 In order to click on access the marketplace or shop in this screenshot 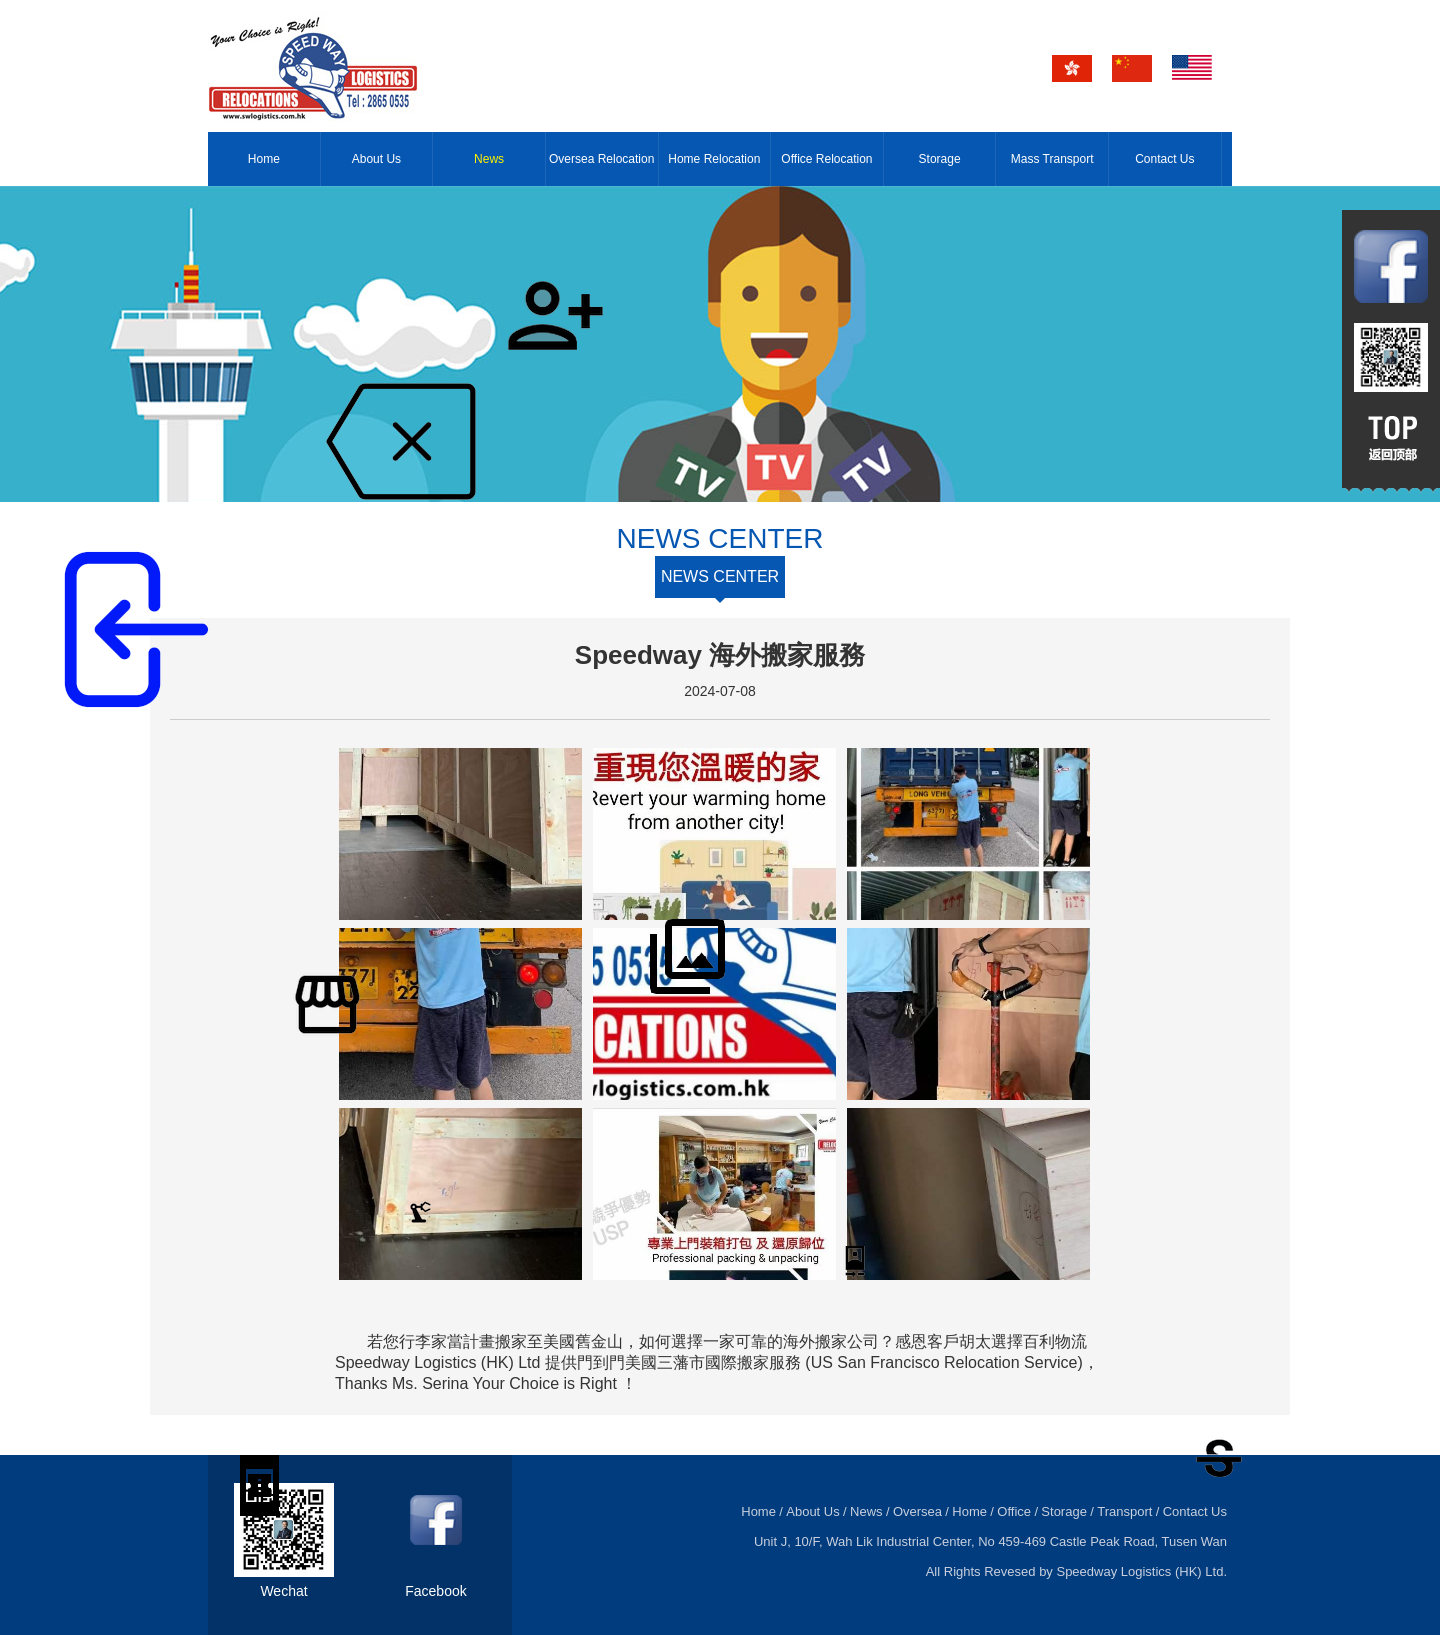, I will do `click(327, 1004)`.